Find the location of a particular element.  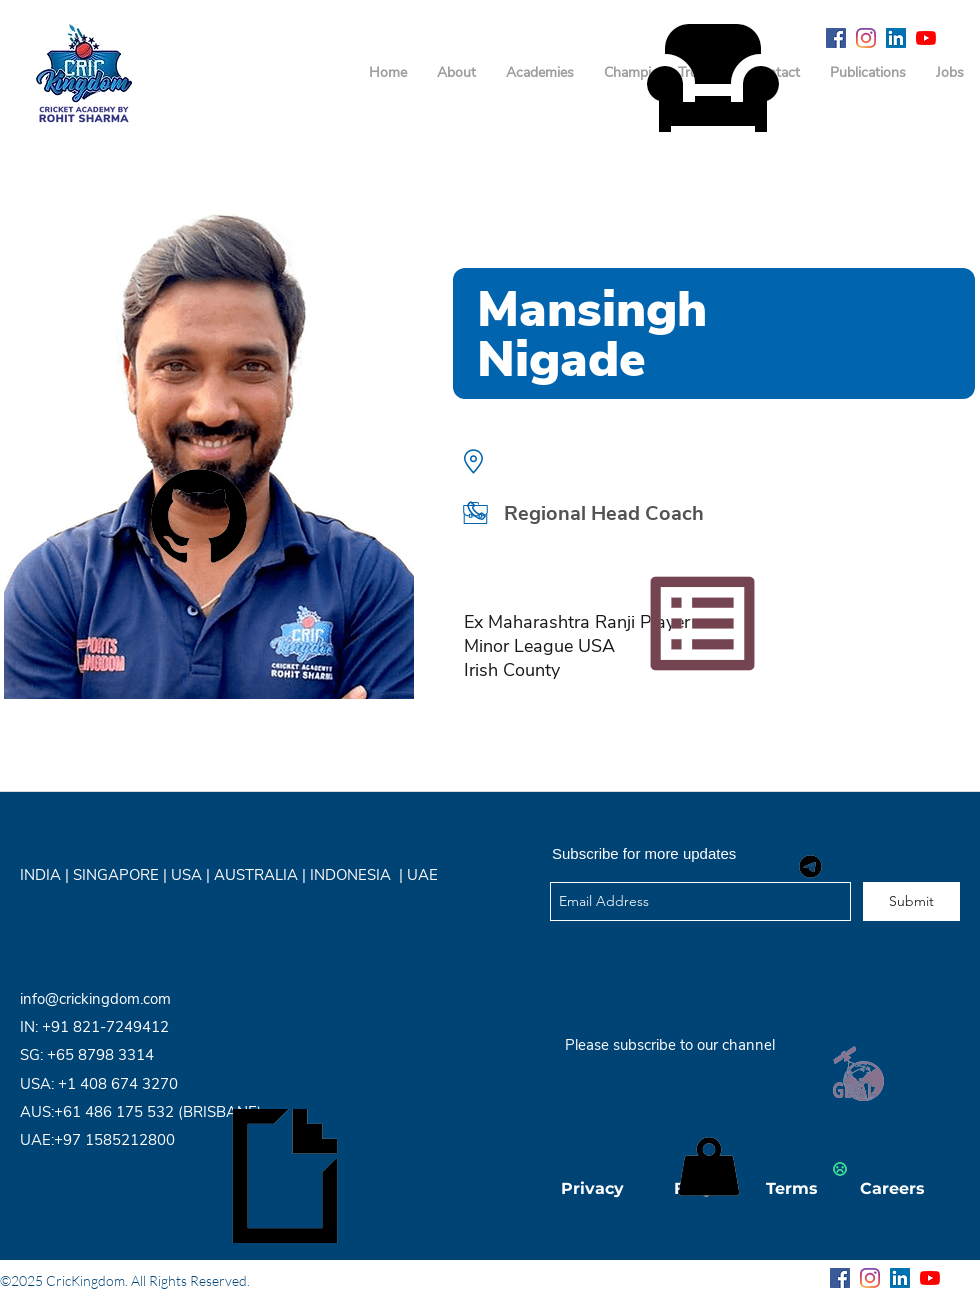

visit github profile or repository is located at coordinates (199, 516).